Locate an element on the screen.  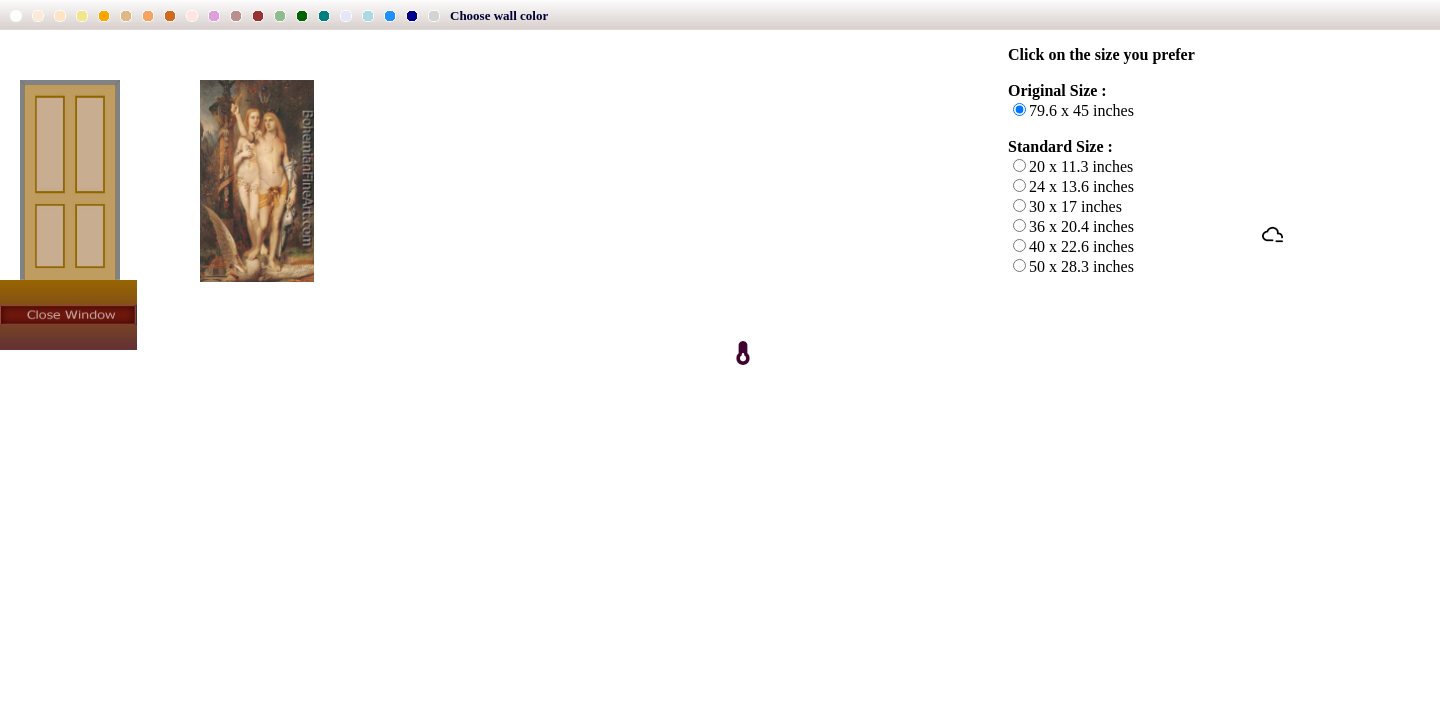
indicates low temperature reading is located at coordinates (743, 353).